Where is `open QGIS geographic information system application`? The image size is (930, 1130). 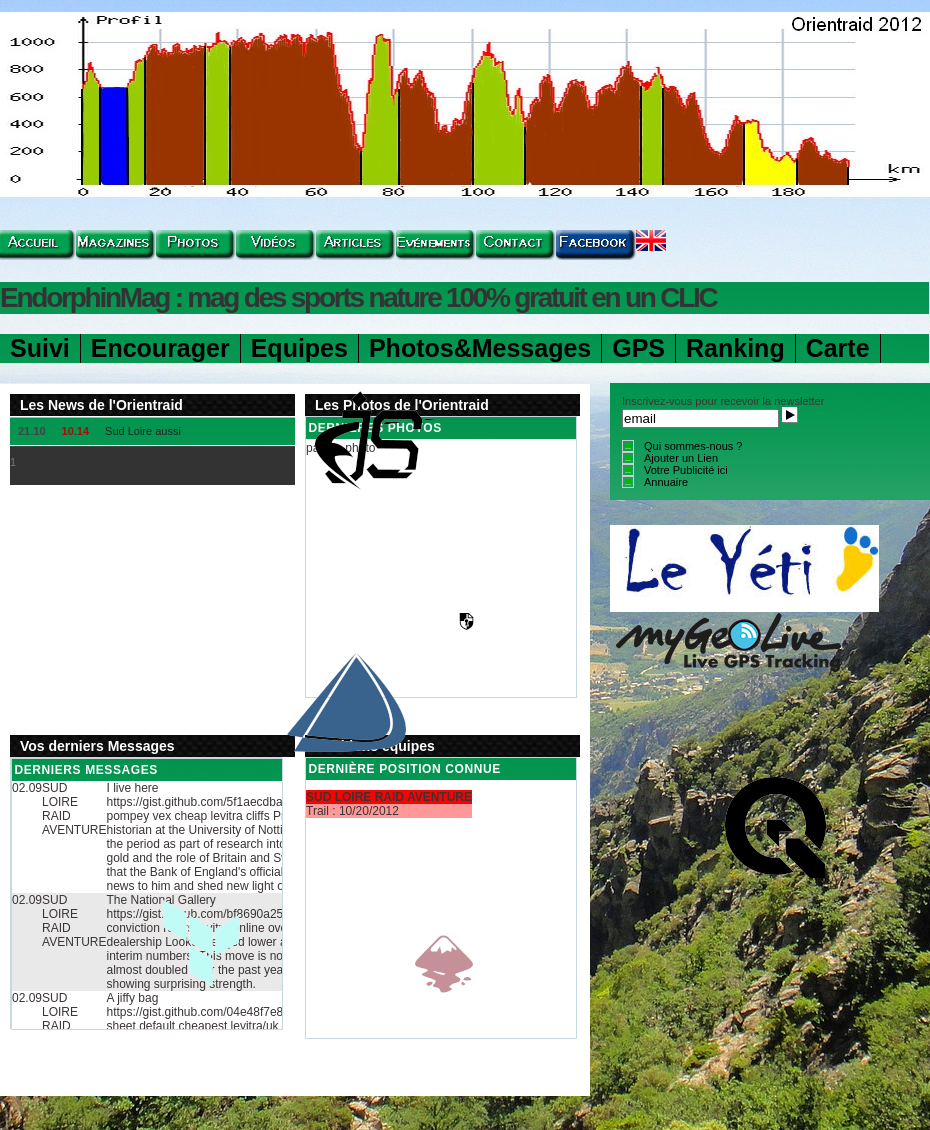
open QGIS geographic information system application is located at coordinates (775, 827).